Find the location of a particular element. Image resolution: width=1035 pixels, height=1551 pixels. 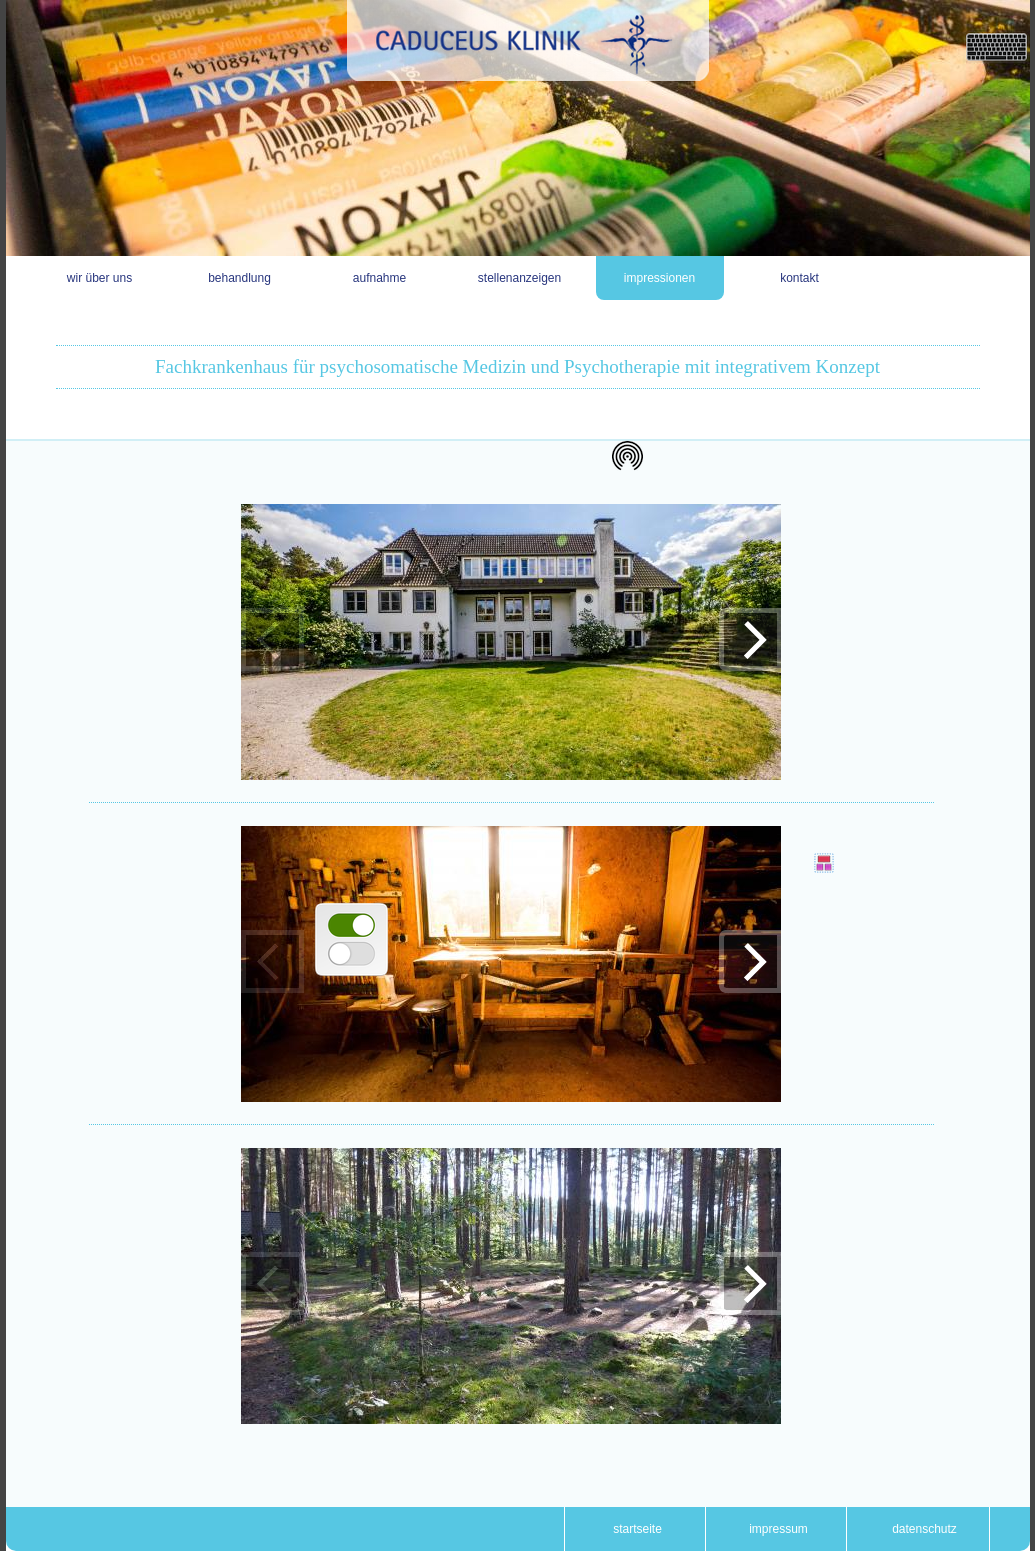

select all items in the current view is located at coordinates (824, 863).